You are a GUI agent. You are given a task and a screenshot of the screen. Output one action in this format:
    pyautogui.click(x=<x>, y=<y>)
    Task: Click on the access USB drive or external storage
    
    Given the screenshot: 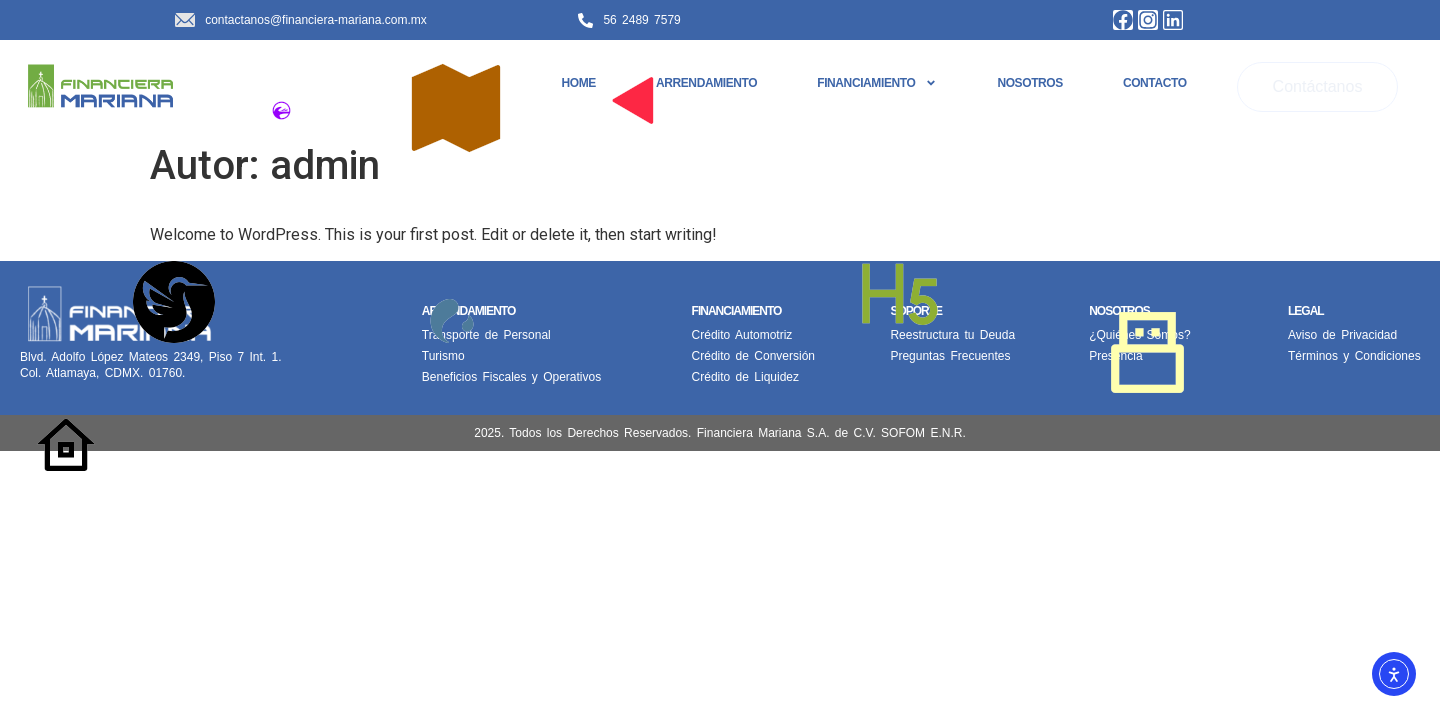 What is the action you would take?
    pyautogui.click(x=1147, y=352)
    